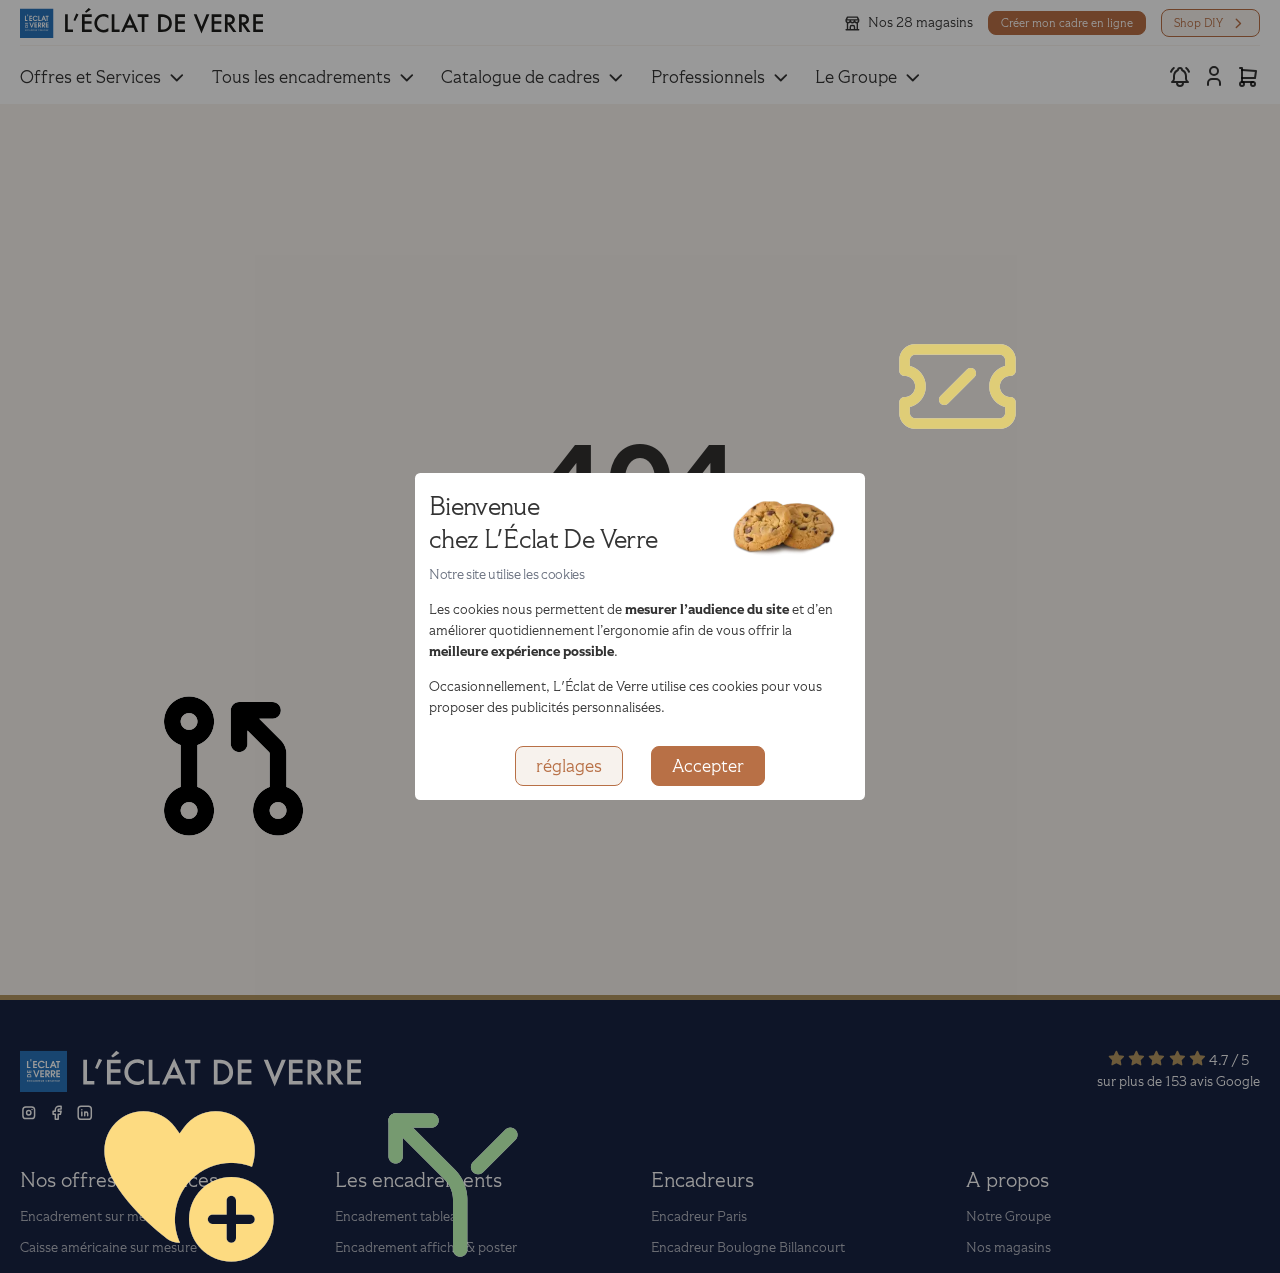 This screenshot has height=1273, width=1280. I want to click on bear left at the upcoming fork, so click(453, 1185).